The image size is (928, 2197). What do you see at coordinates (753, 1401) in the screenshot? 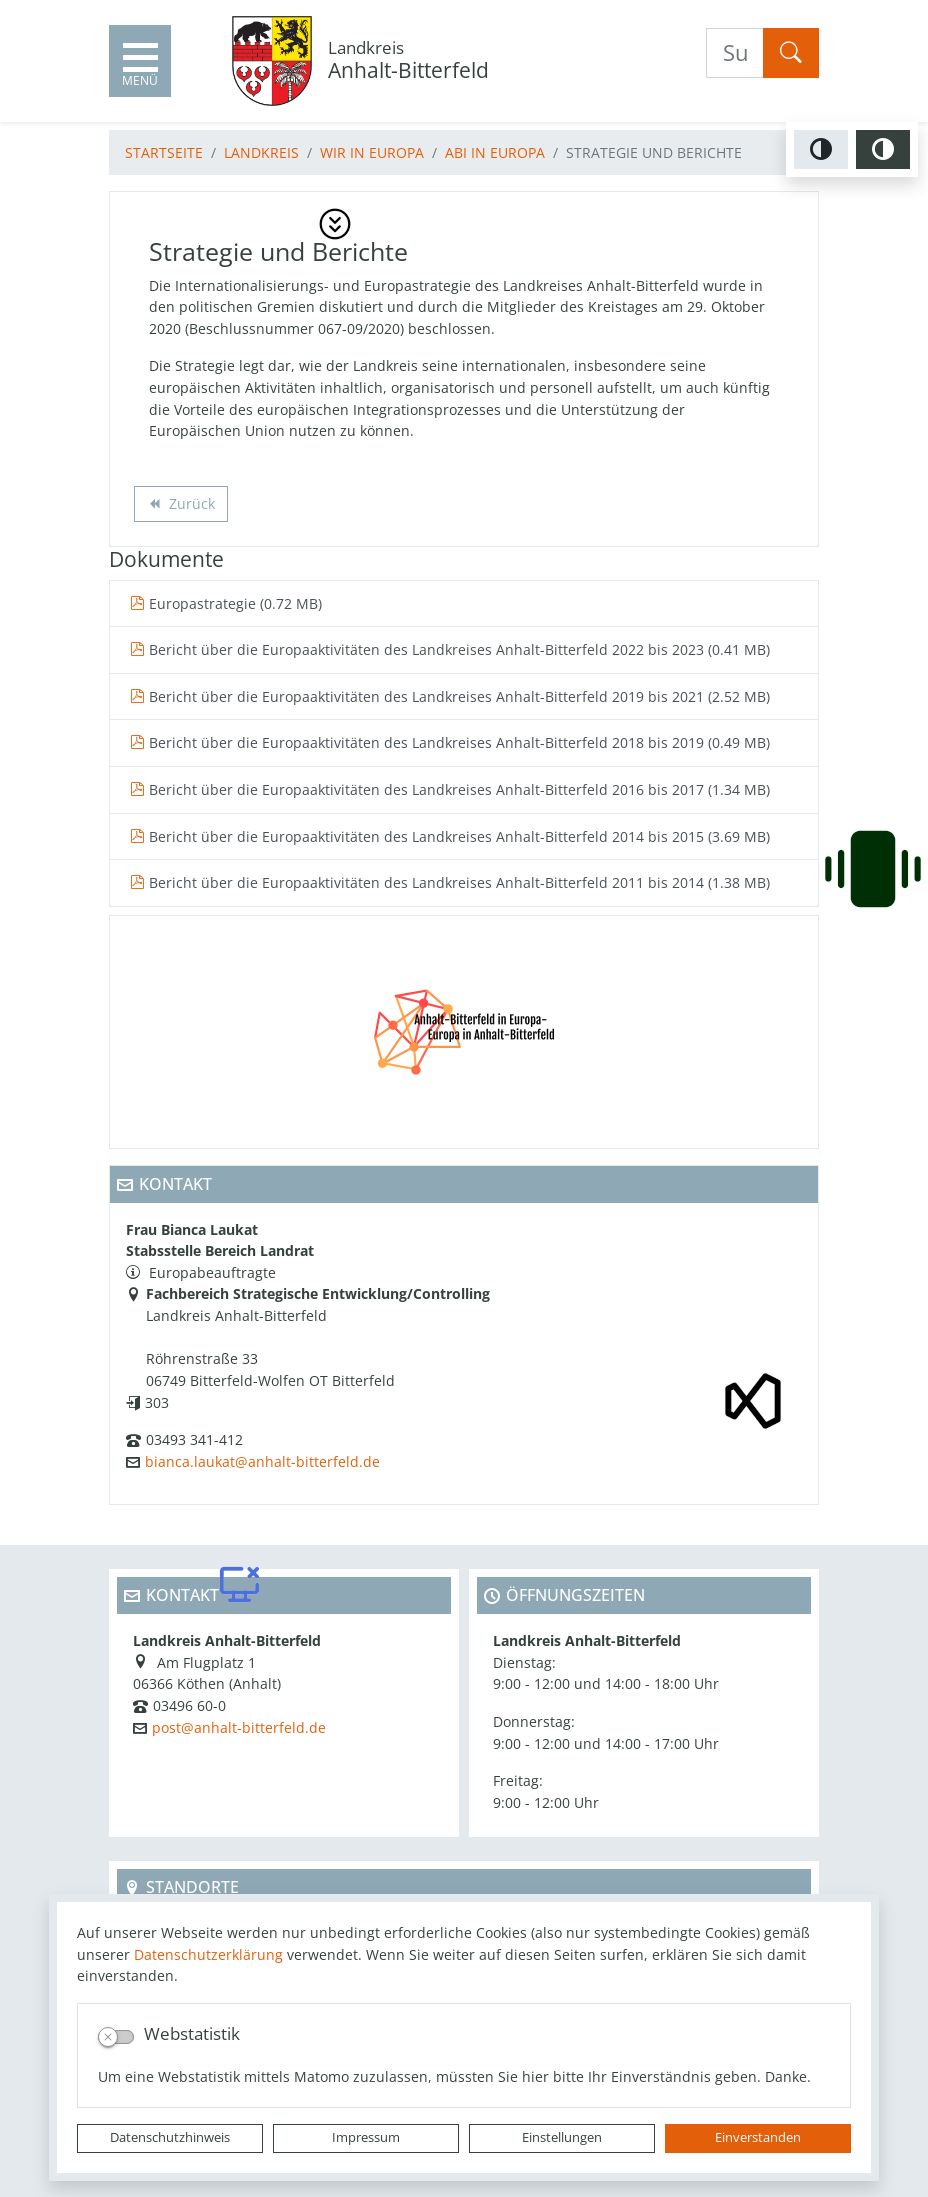
I see `open visual studio application` at bounding box center [753, 1401].